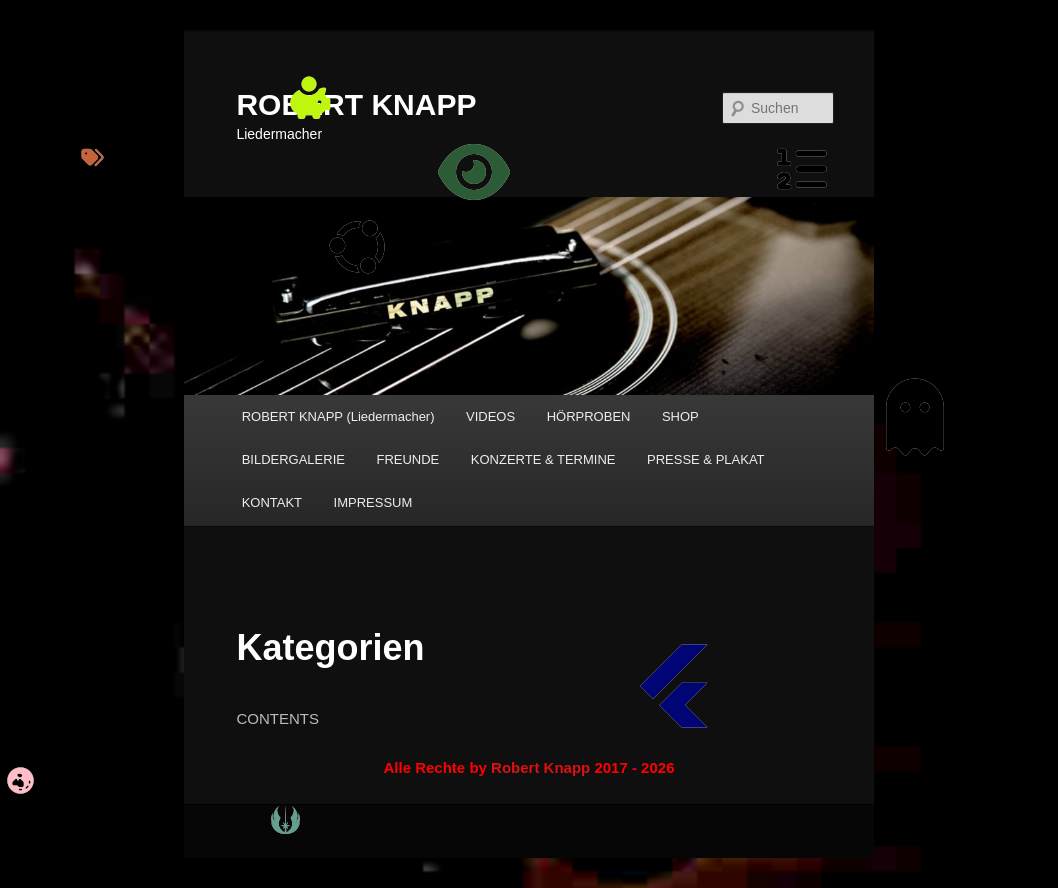 This screenshot has height=888, width=1058. What do you see at coordinates (802, 169) in the screenshot?
I see `create a numbered list` at bounding box center [802, 169].